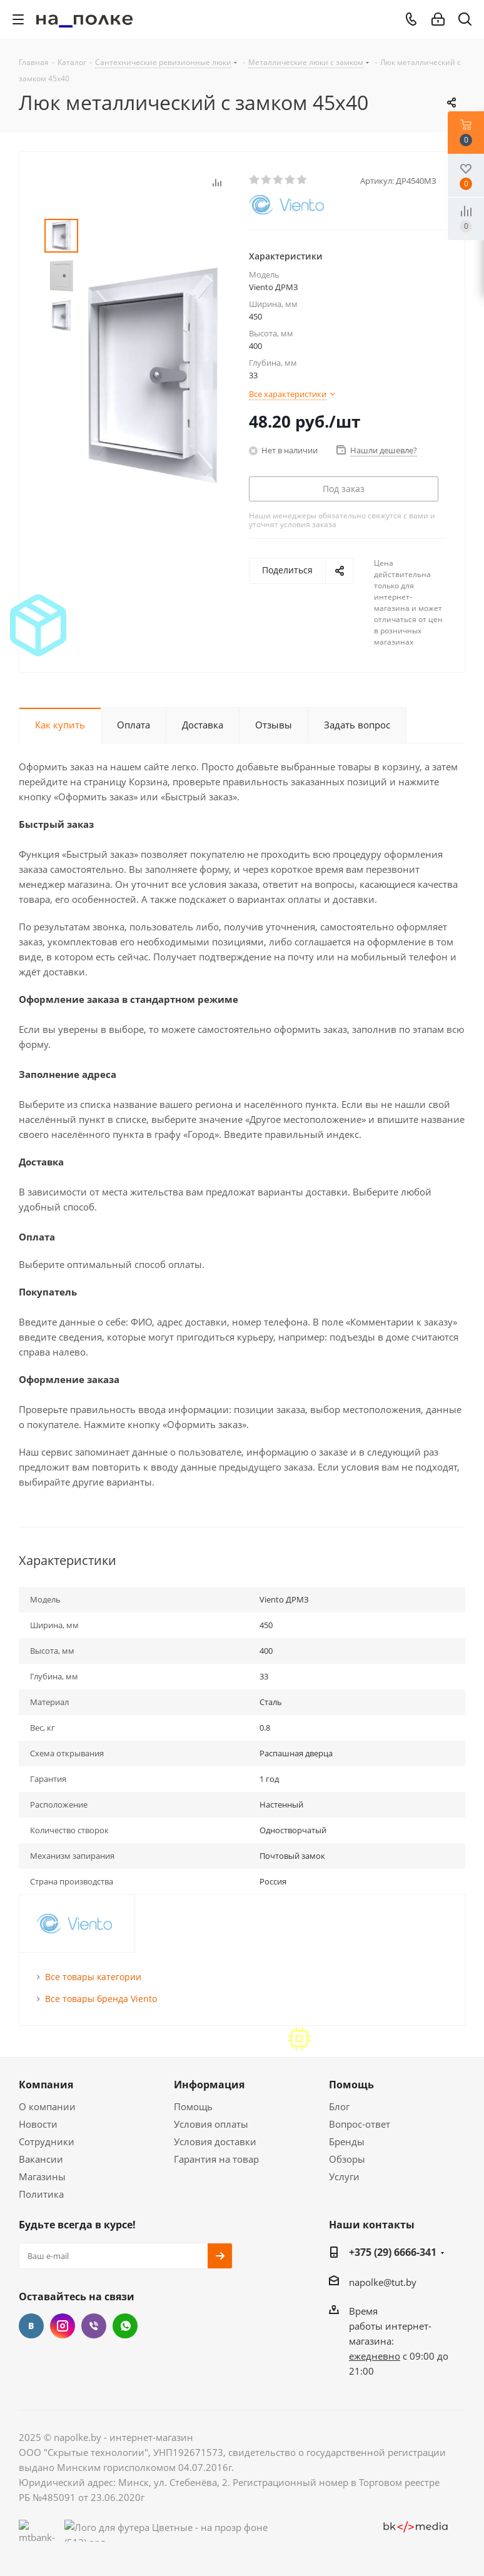 This screenshot has height=2576, width=484. I want to click on view processor or system performance, so click(299, 2038).